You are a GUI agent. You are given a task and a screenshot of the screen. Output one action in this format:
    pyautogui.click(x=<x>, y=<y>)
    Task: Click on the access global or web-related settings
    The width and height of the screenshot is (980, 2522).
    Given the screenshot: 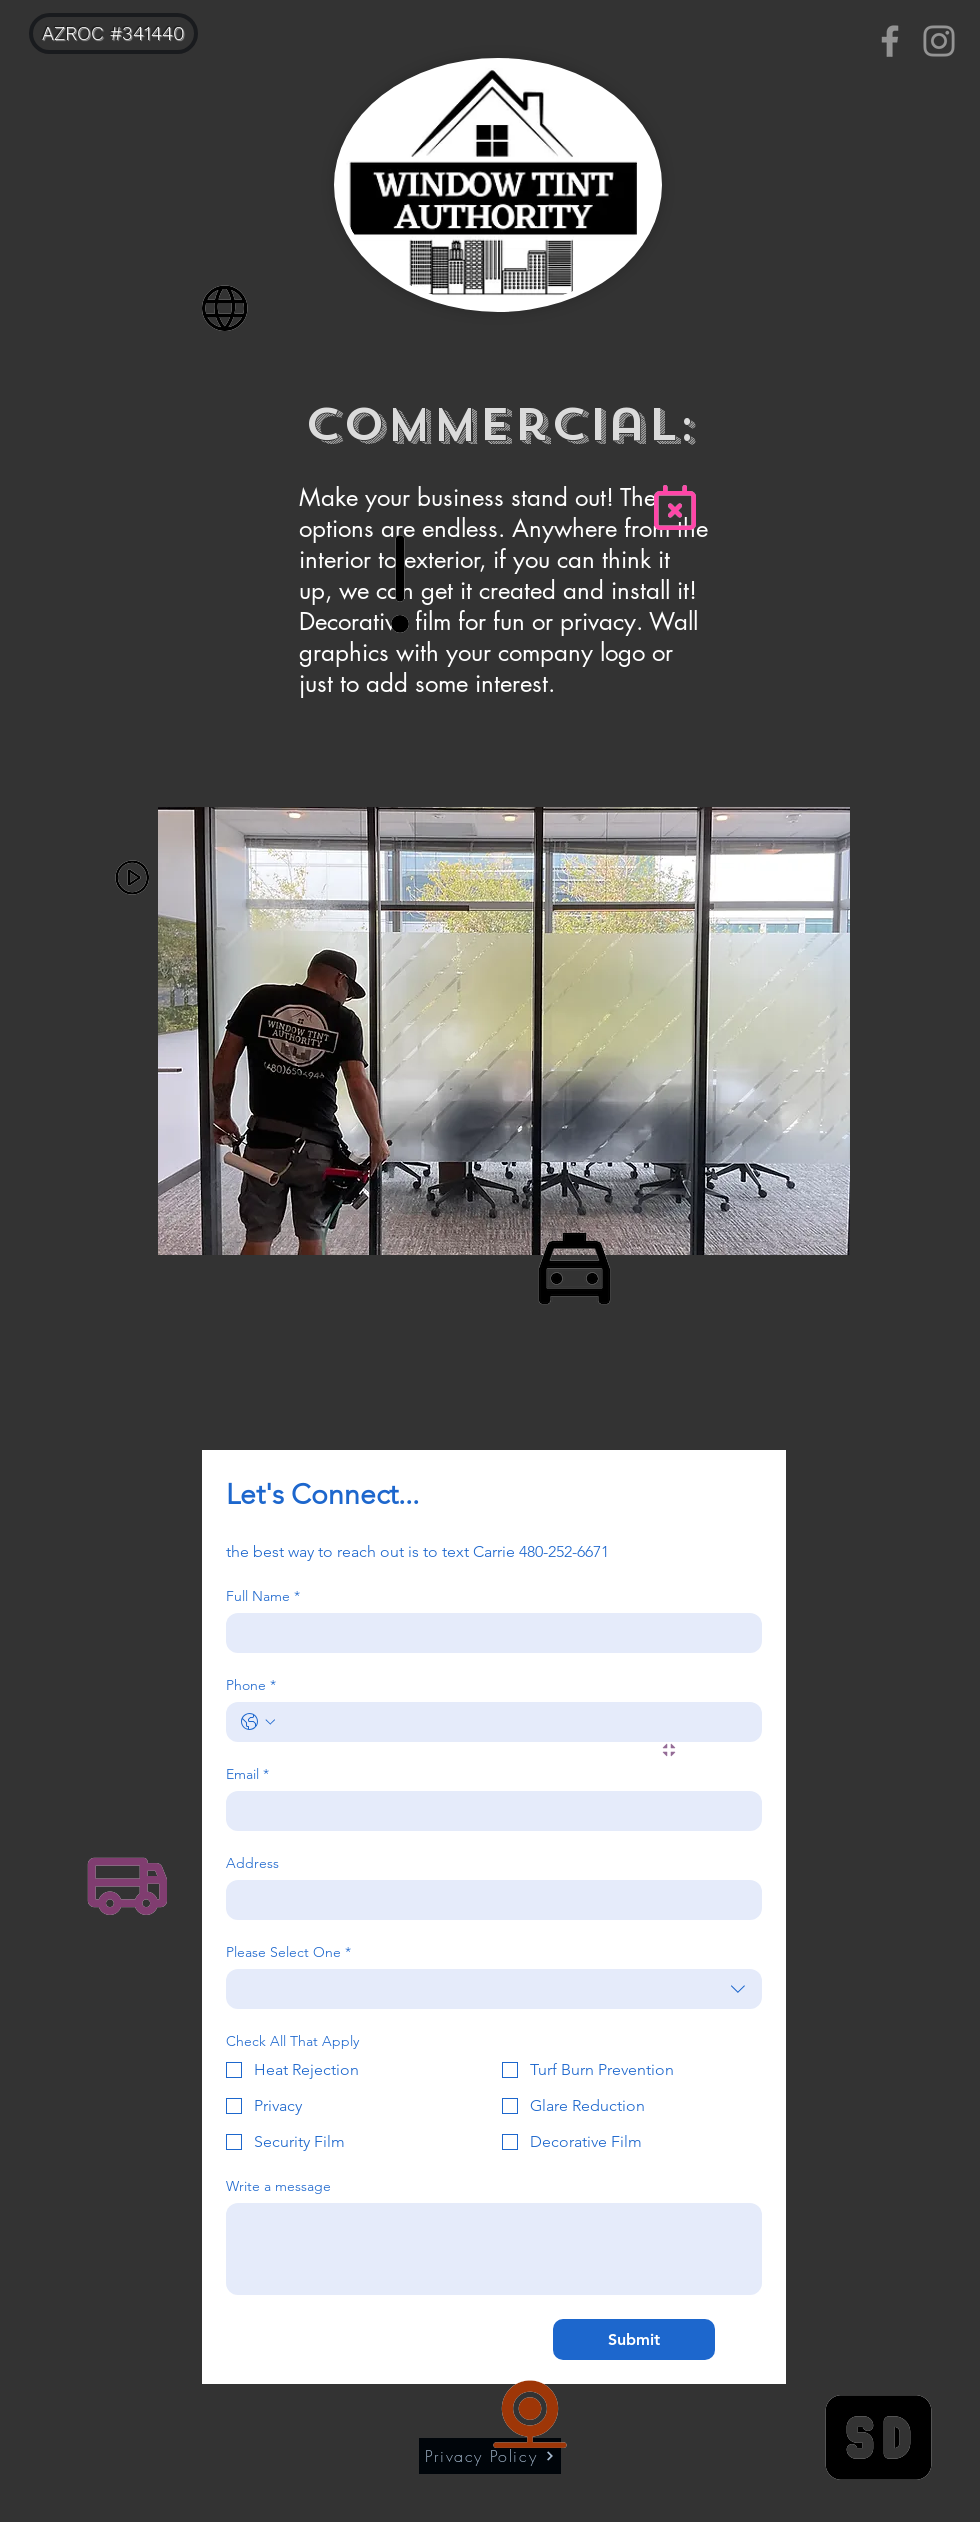 What is the action you would take?
    pyautogui.click(x=223, y=310)
    